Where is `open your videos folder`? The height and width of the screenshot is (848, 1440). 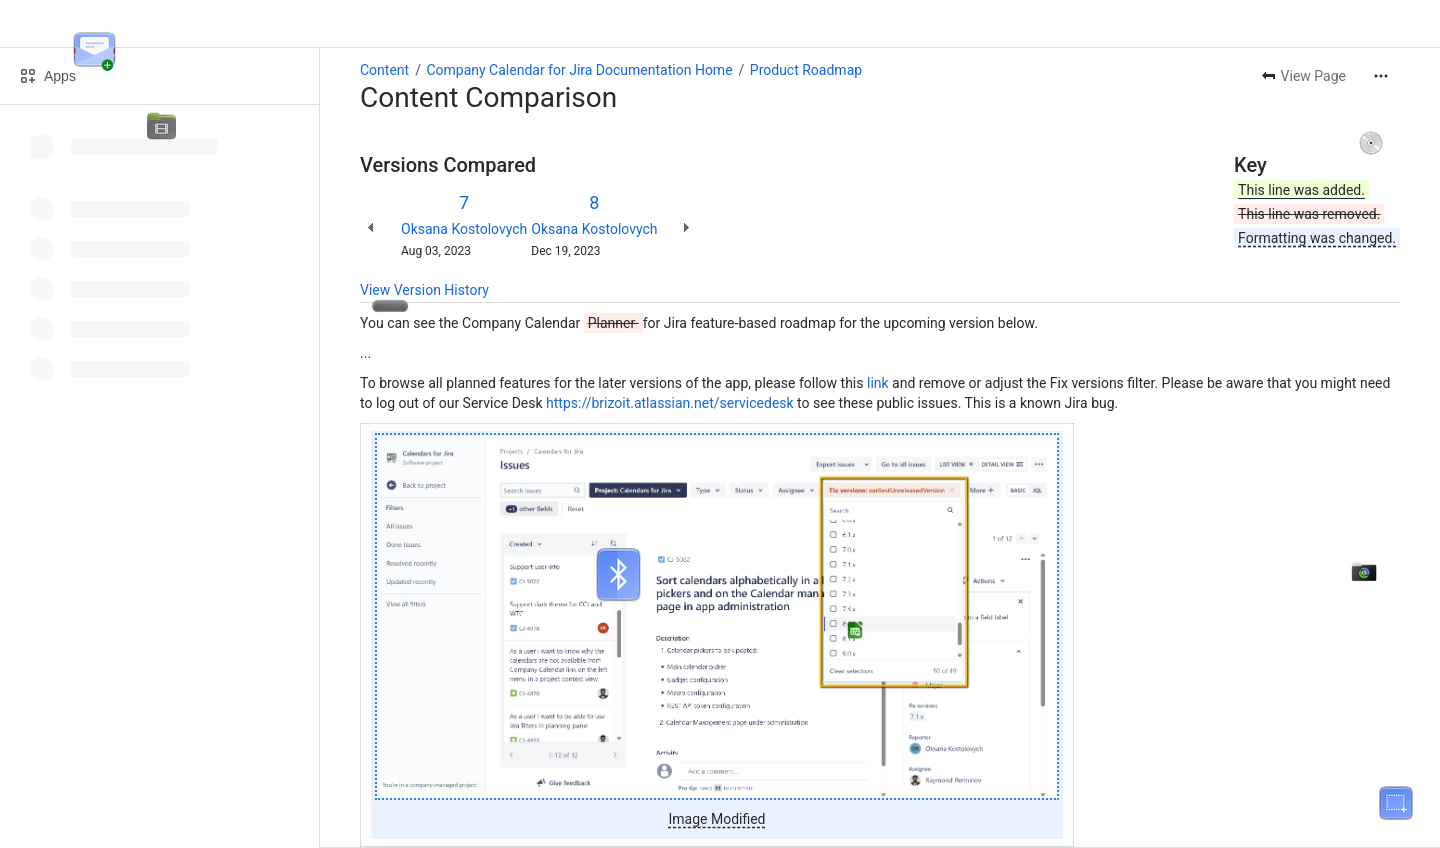 open your videos folder is located at coordinates (161, 125).